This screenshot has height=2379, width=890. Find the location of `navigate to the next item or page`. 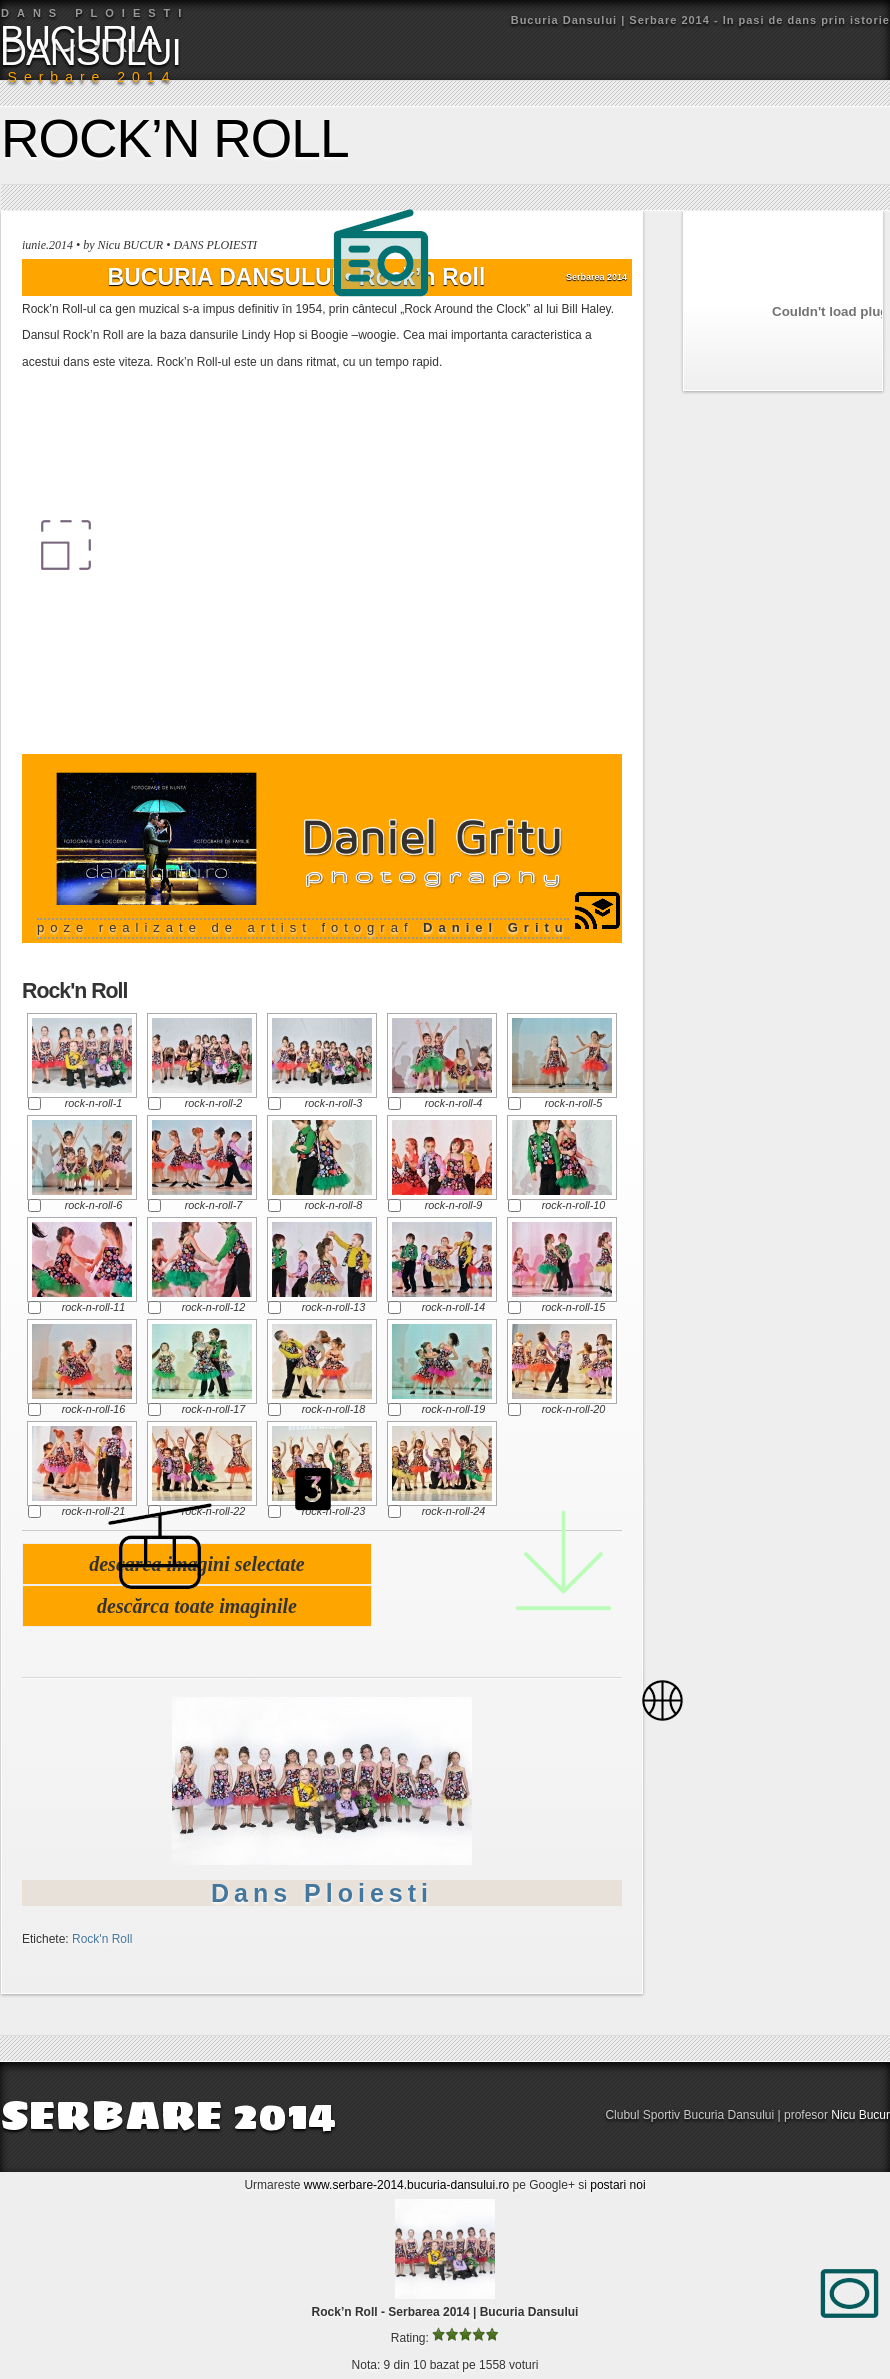

navigate to the next item or page is located at coordinates (300, 1245).